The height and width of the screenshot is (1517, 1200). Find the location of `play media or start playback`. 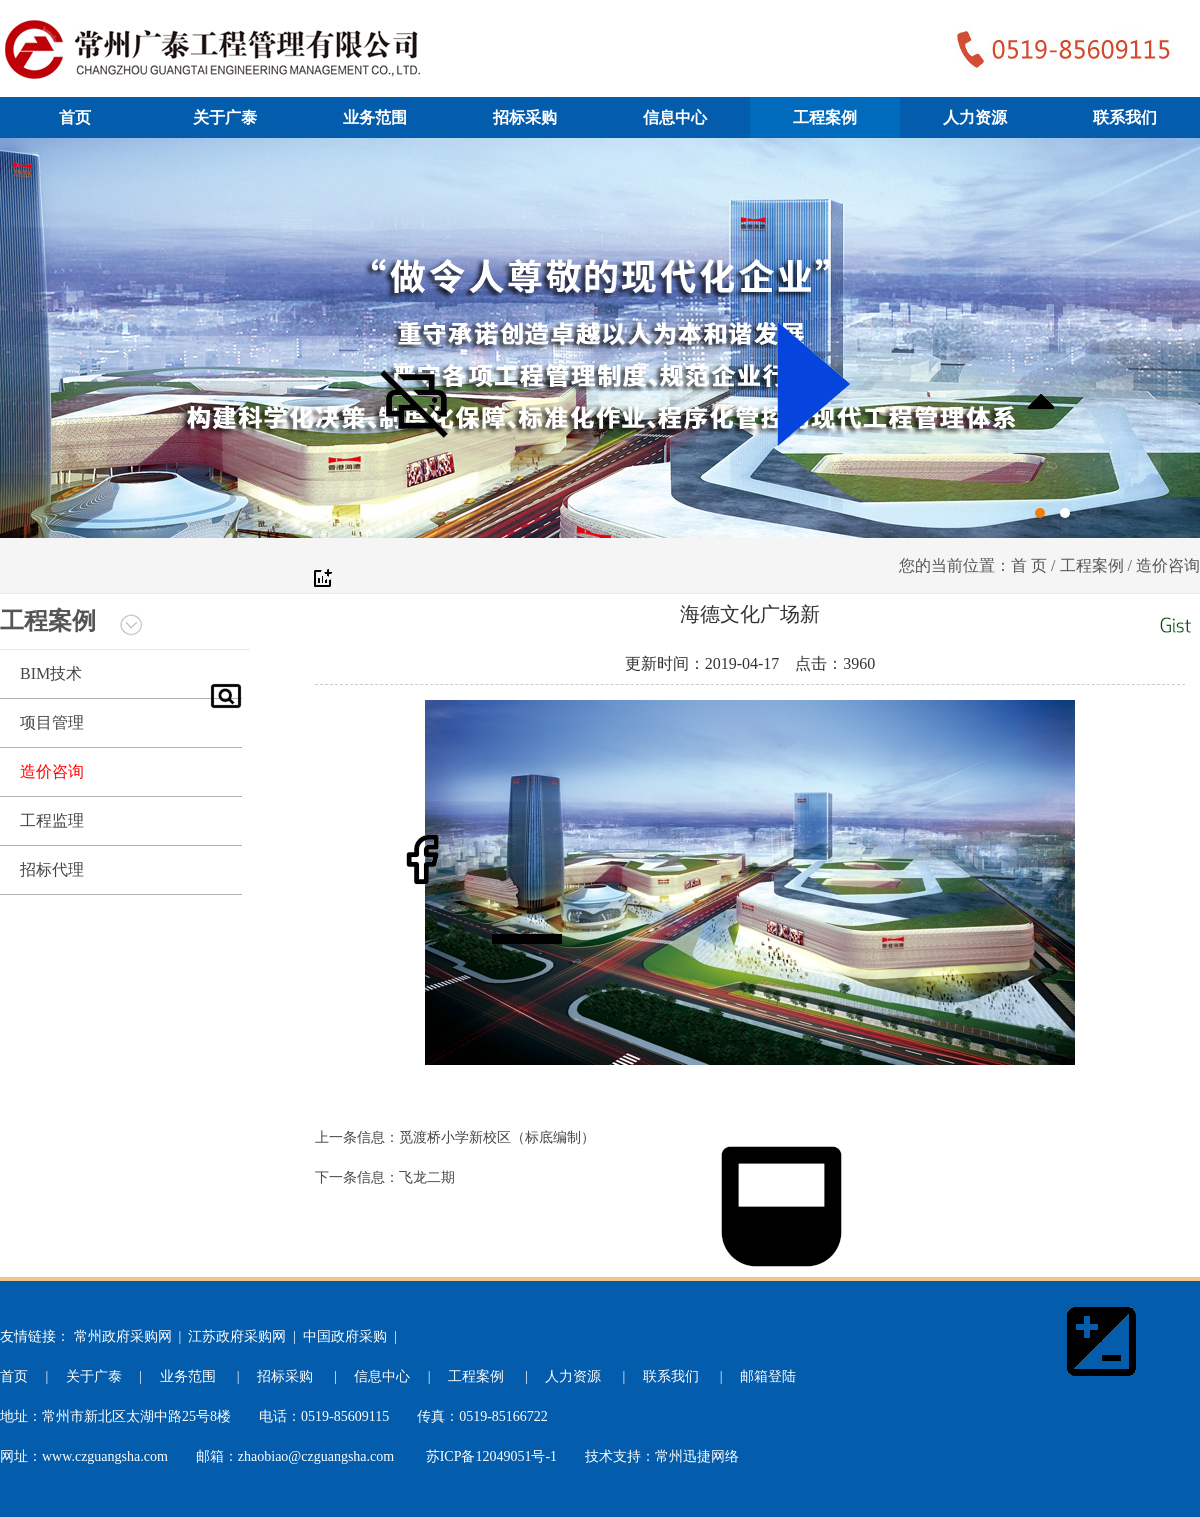

play media or start playback is located at coordinates (814, 384).